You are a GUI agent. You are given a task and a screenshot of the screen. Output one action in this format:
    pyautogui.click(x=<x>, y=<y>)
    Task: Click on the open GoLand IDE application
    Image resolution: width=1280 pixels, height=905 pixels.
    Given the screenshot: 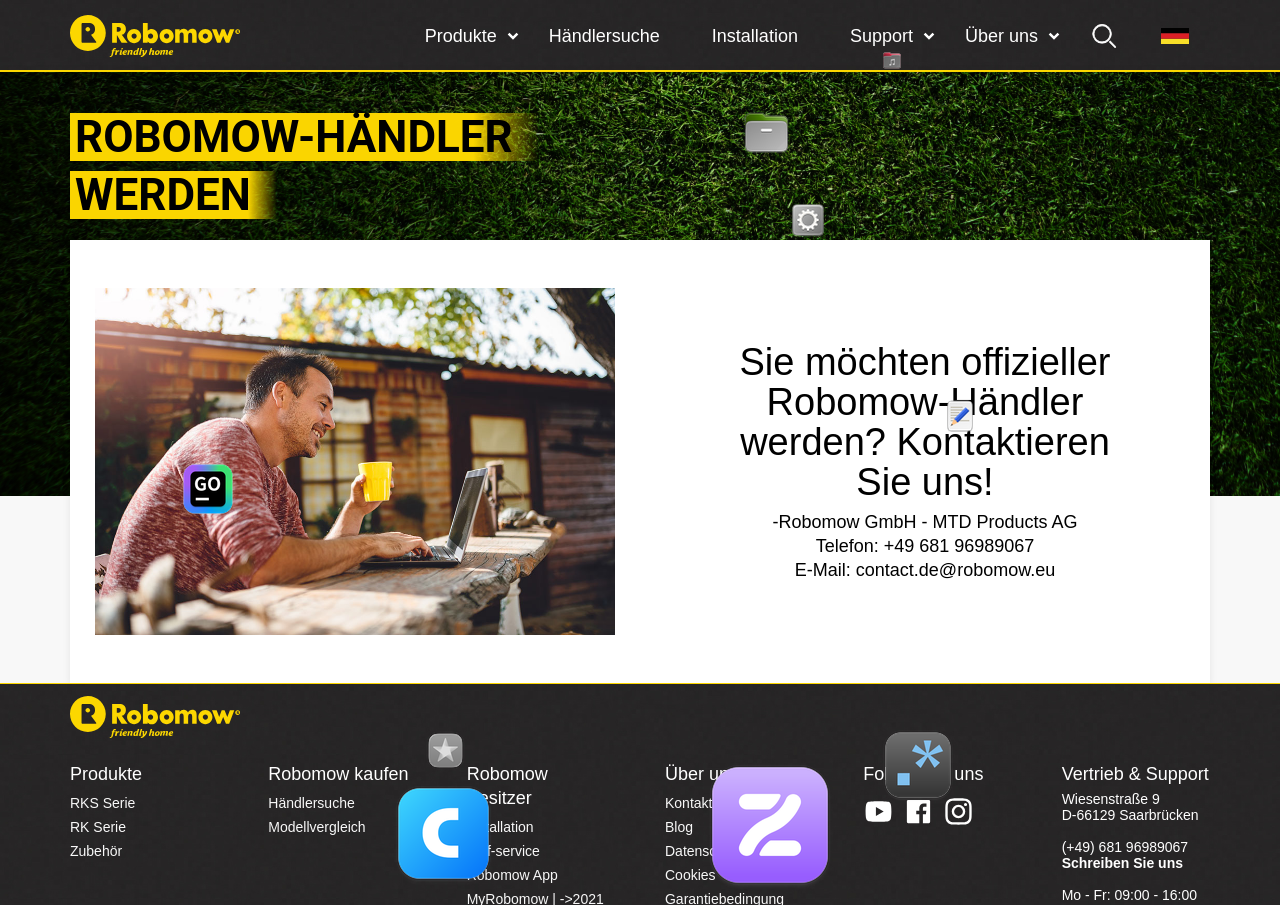 What is the action you would take?
    pyautogui.click(x=208, y=489)
    